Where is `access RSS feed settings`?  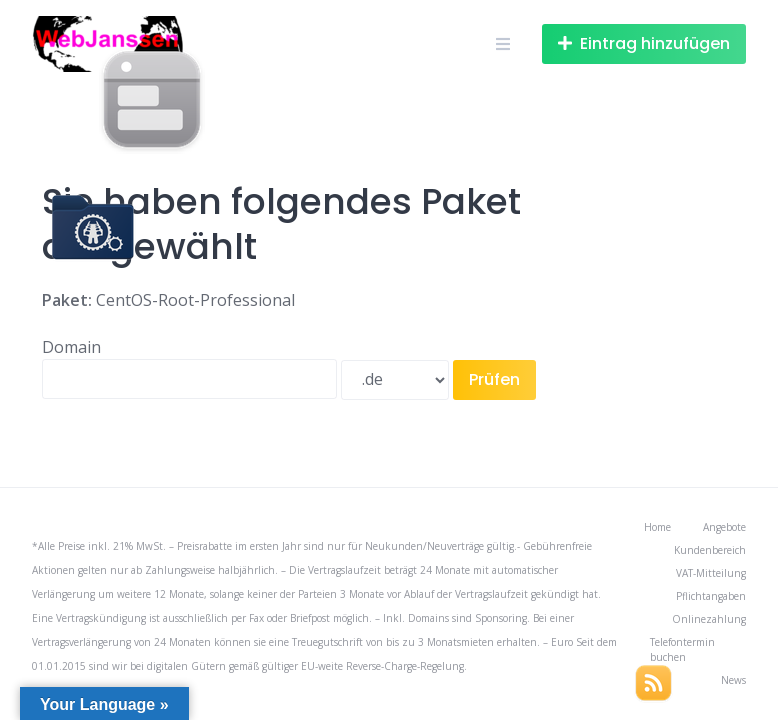 access RSS feed settings is located at coordinates (653, 683).